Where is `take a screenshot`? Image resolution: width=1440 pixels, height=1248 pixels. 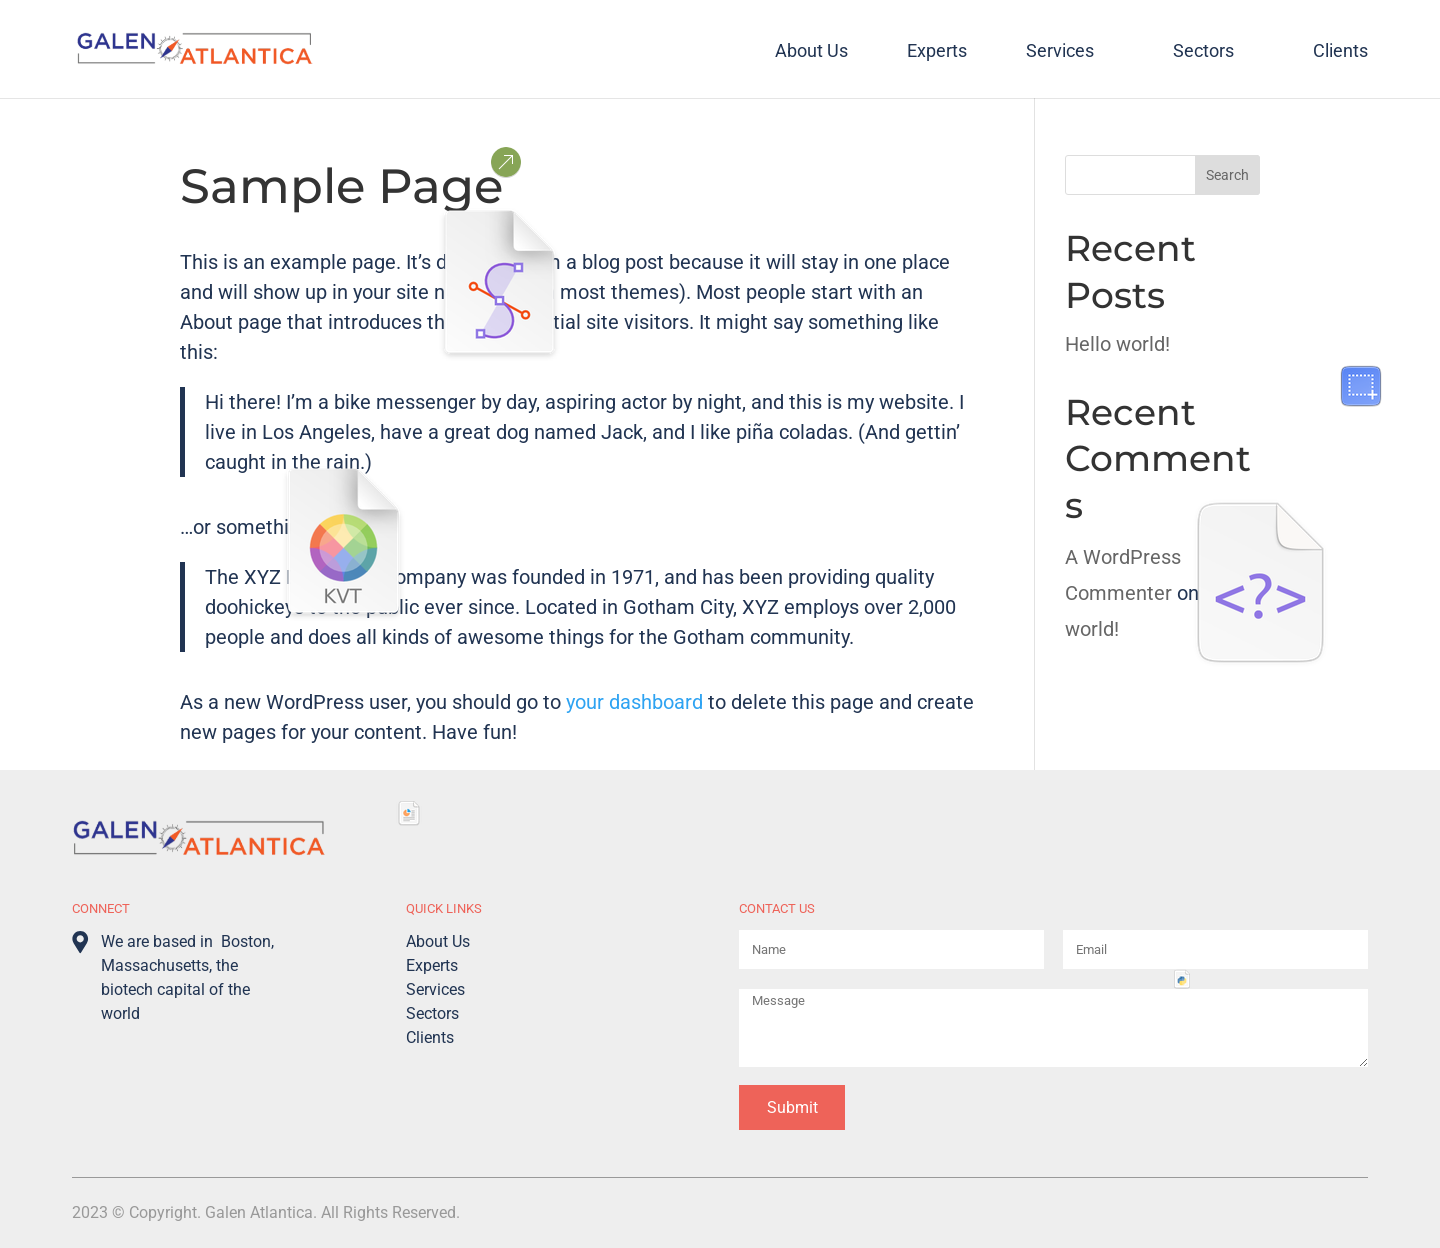
take a screenshot is located at coordinates (1361, 386).